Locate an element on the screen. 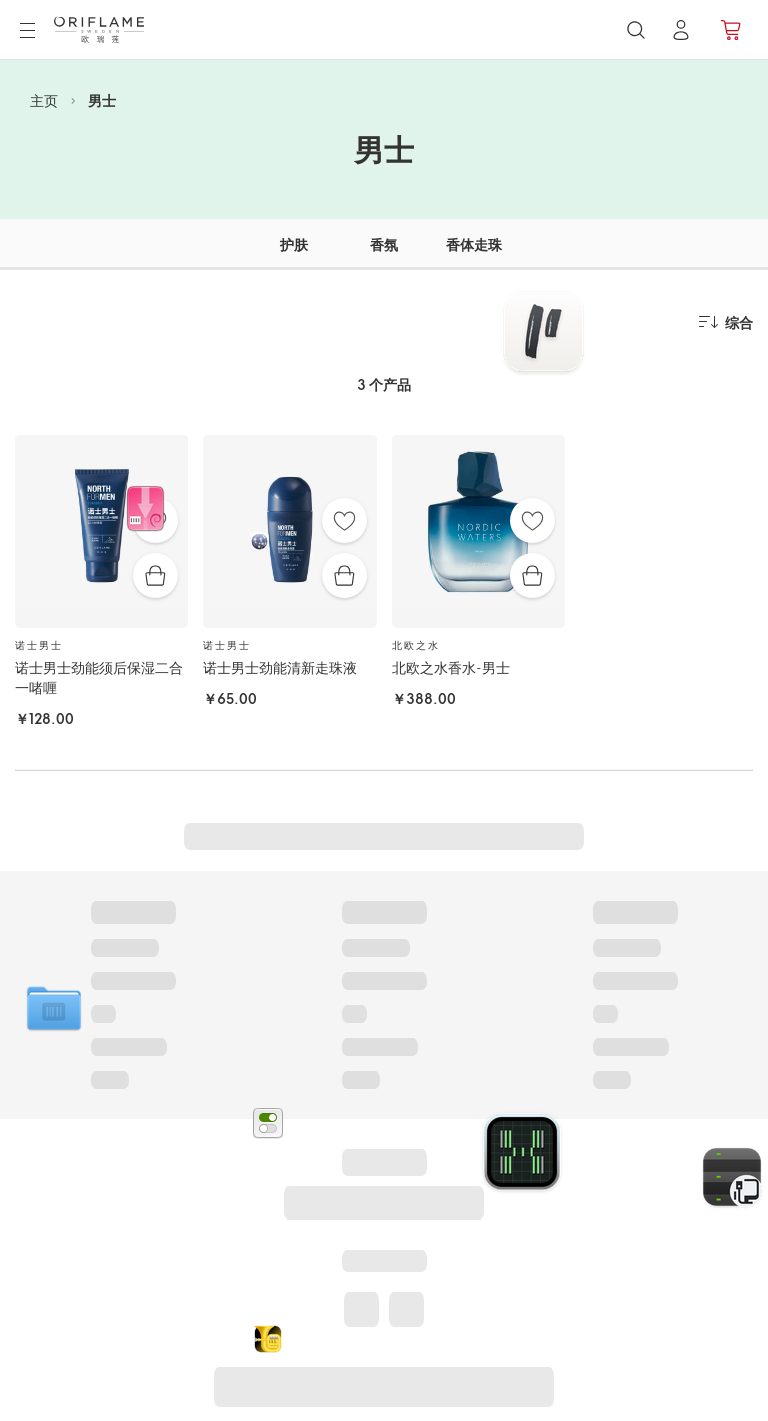  open Tuba, a Mastodon and Fediverse client is located at coordinates (268, 1339).